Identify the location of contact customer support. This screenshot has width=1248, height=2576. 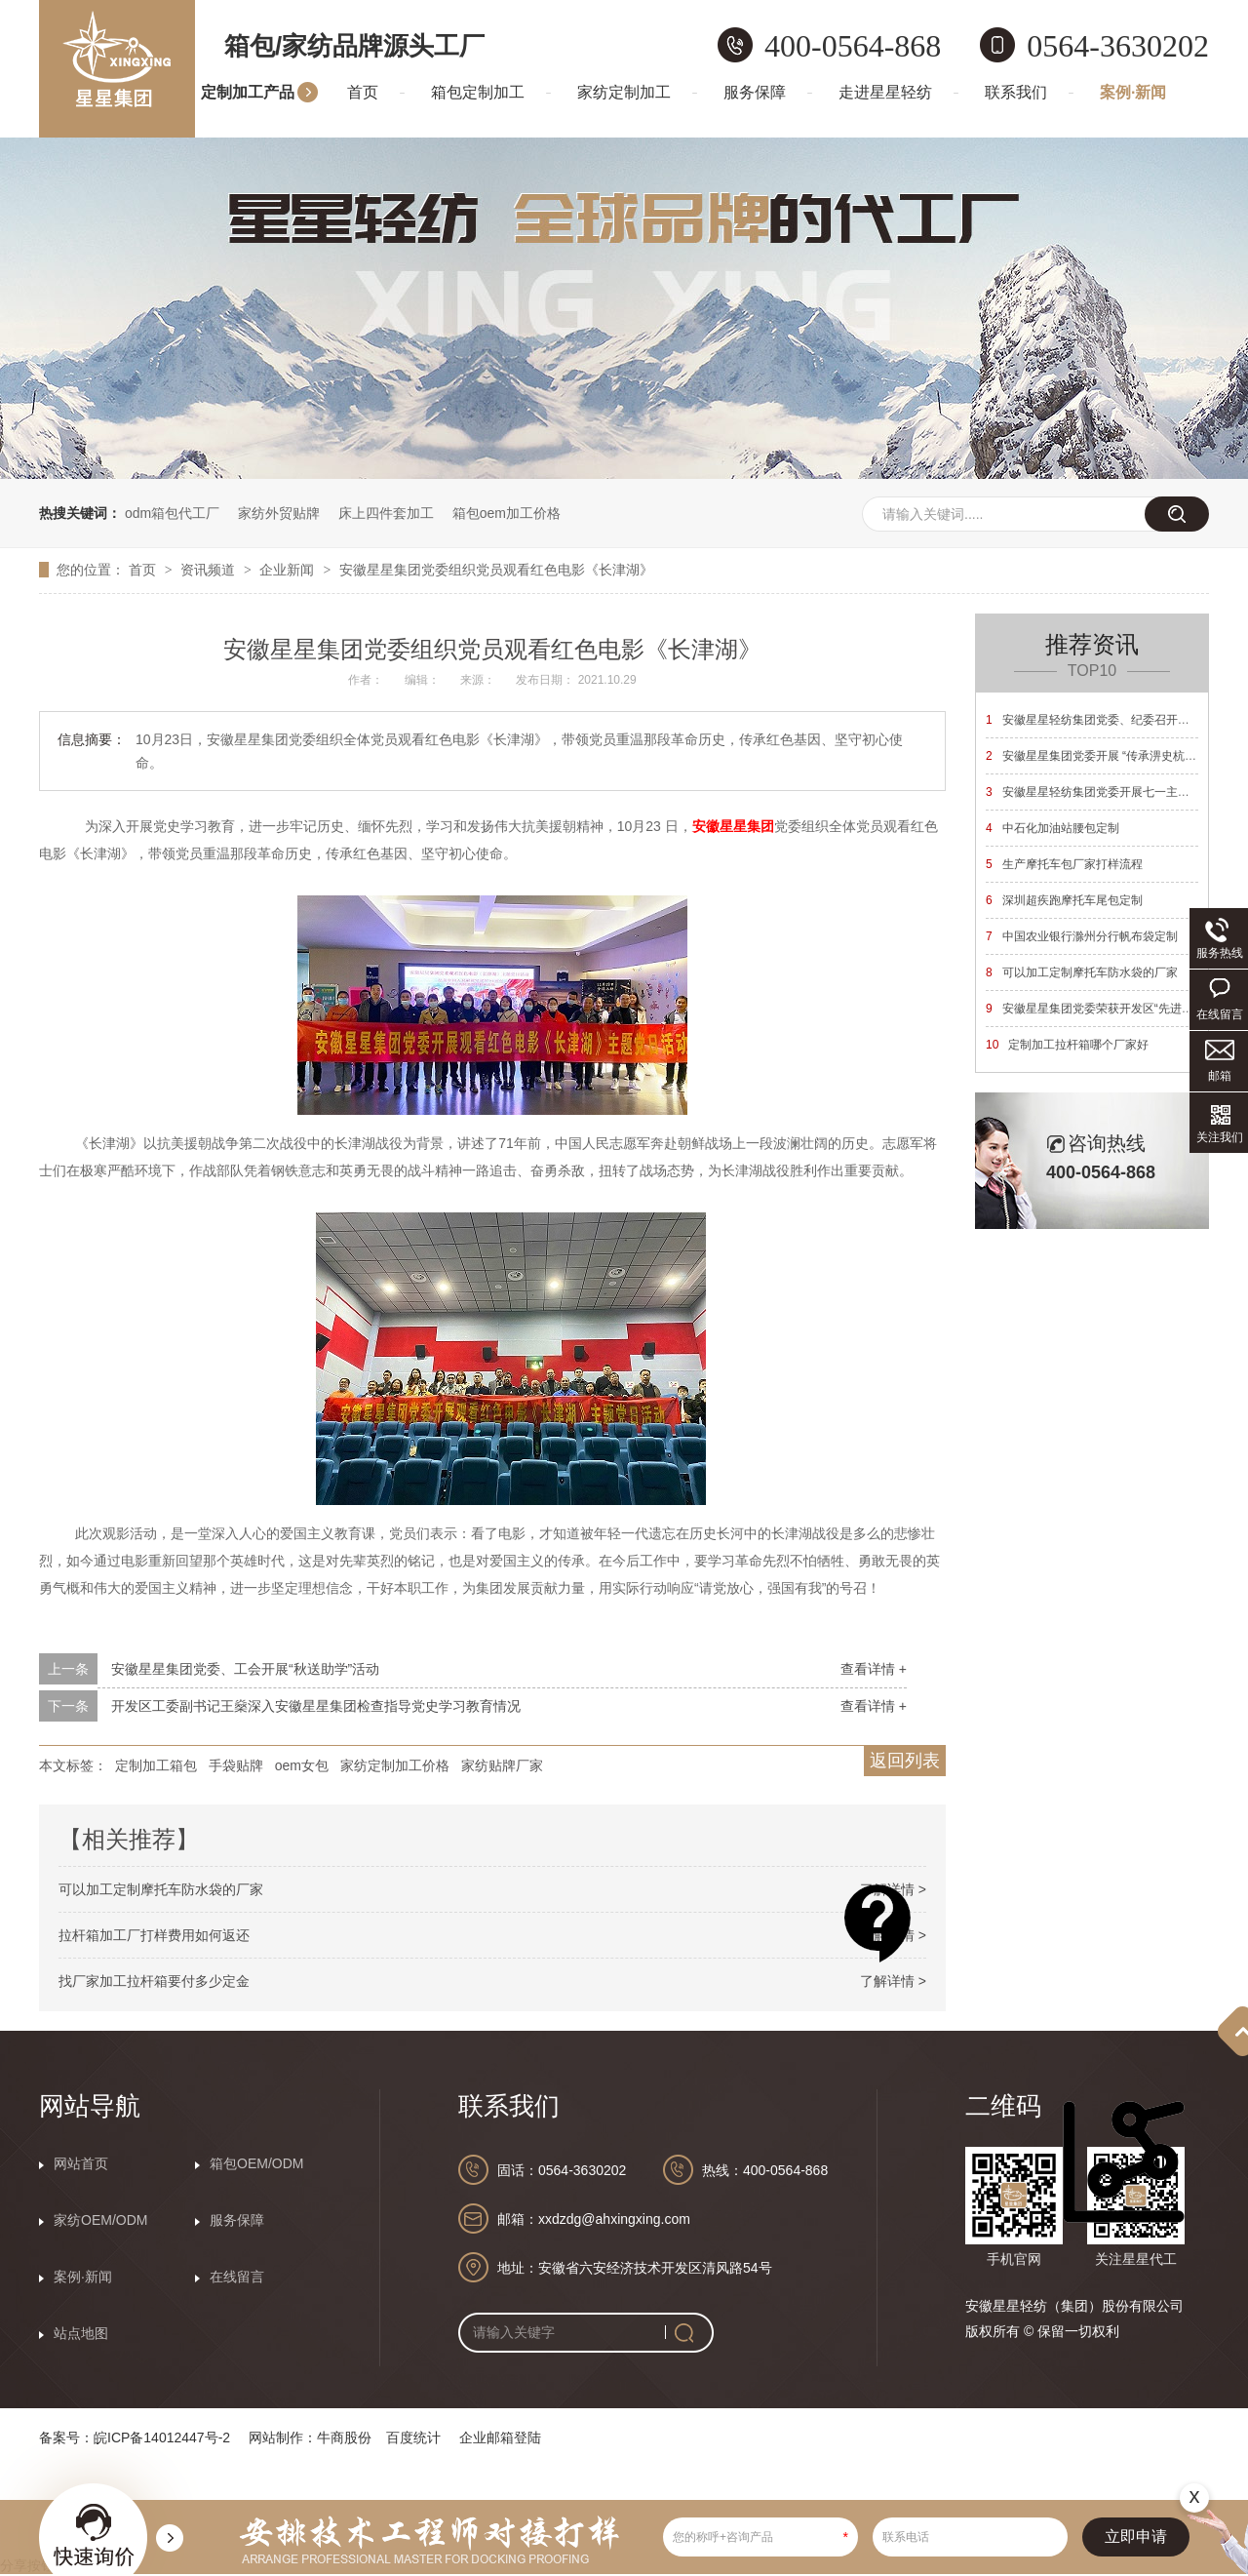
(879, 1923).